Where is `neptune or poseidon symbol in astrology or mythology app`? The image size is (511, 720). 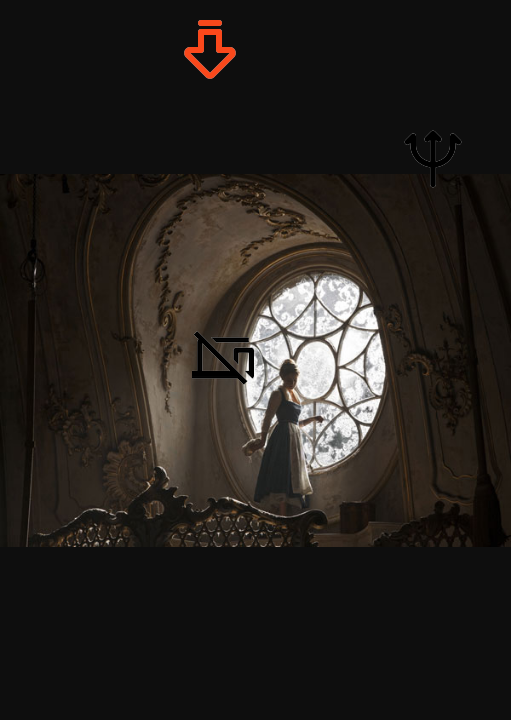 neptune or poseidon symbol in astrology or mythology app is located at coordinates (433, 159).